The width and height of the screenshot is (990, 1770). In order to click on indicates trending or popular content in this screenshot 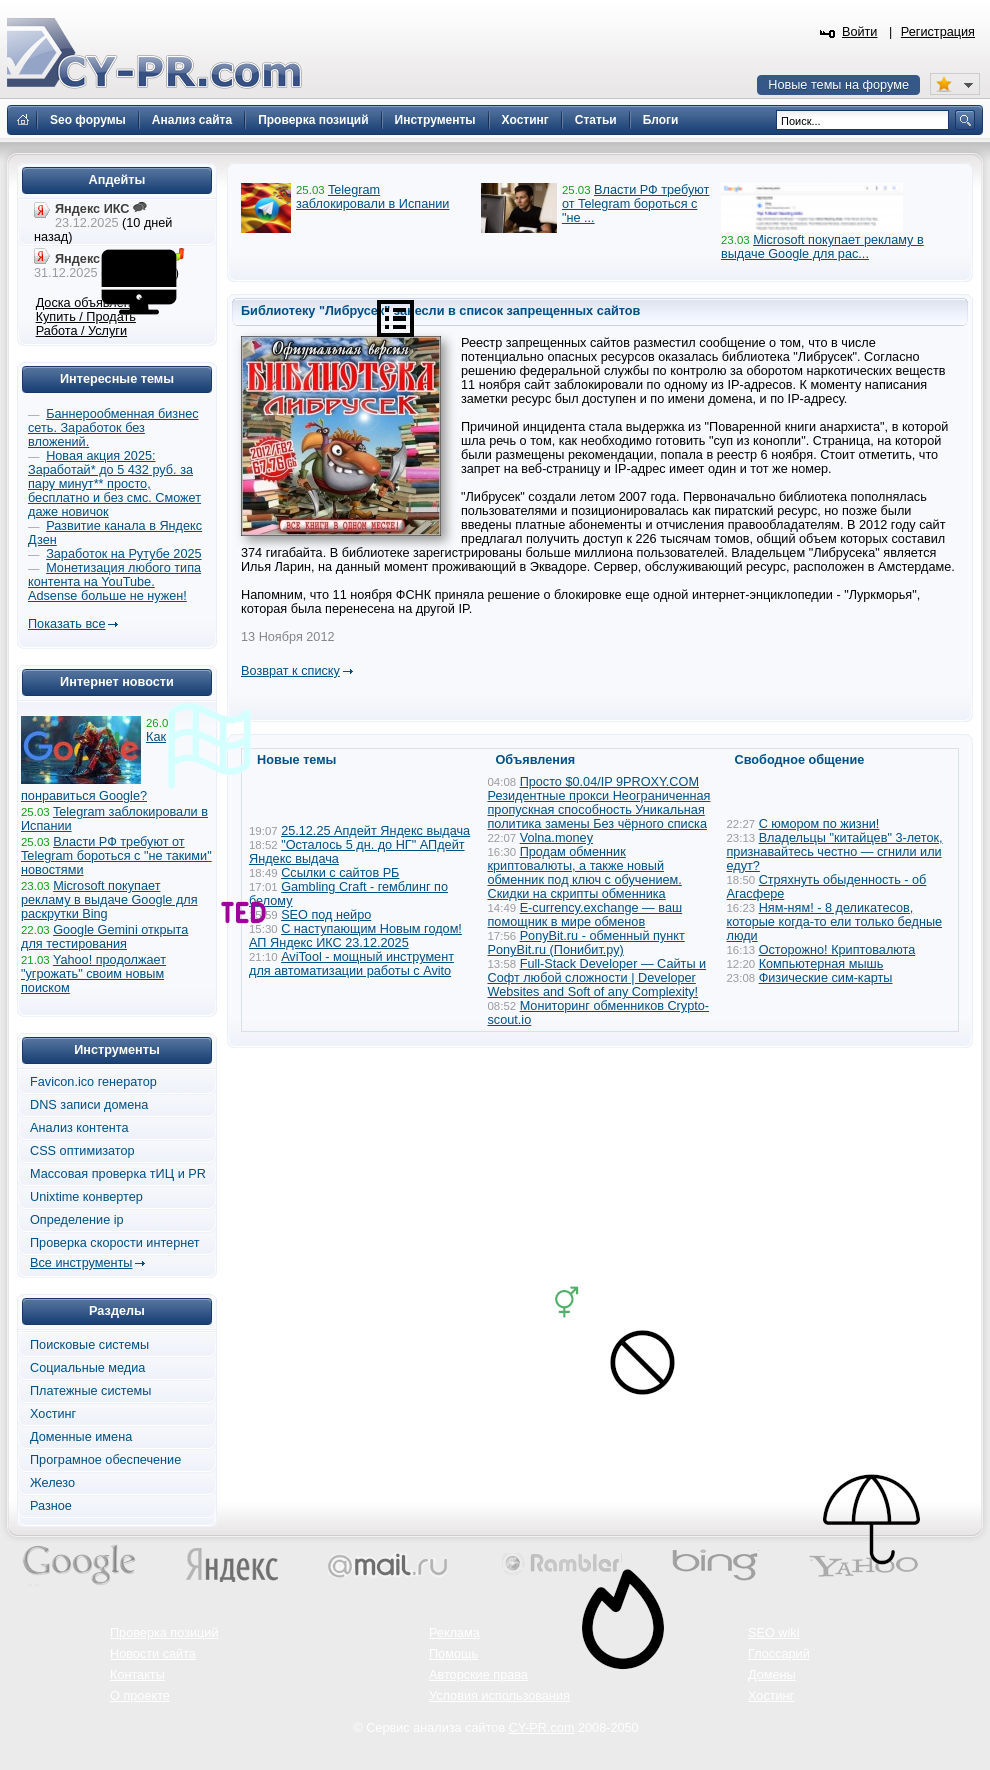, I will do `click(623, 1621)`.